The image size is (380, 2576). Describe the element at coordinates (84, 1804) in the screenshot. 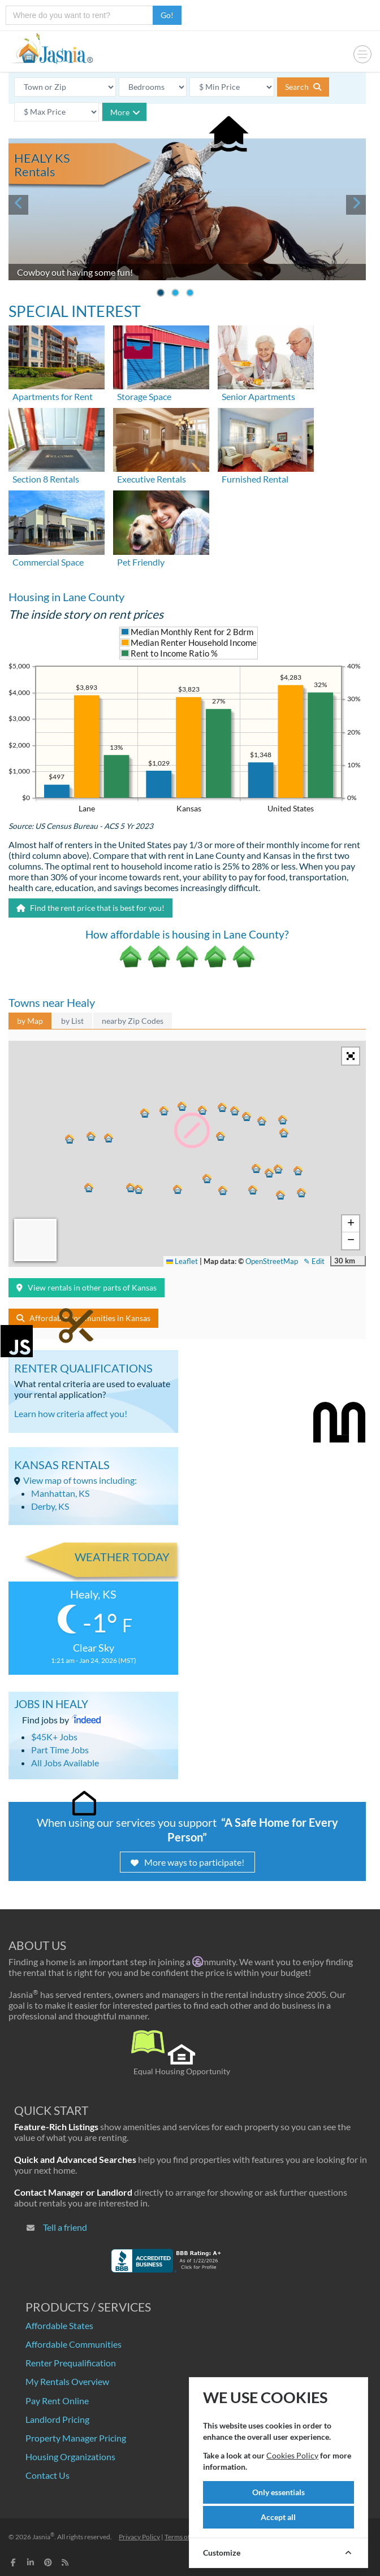

I see `navigate to home screen` at that location.